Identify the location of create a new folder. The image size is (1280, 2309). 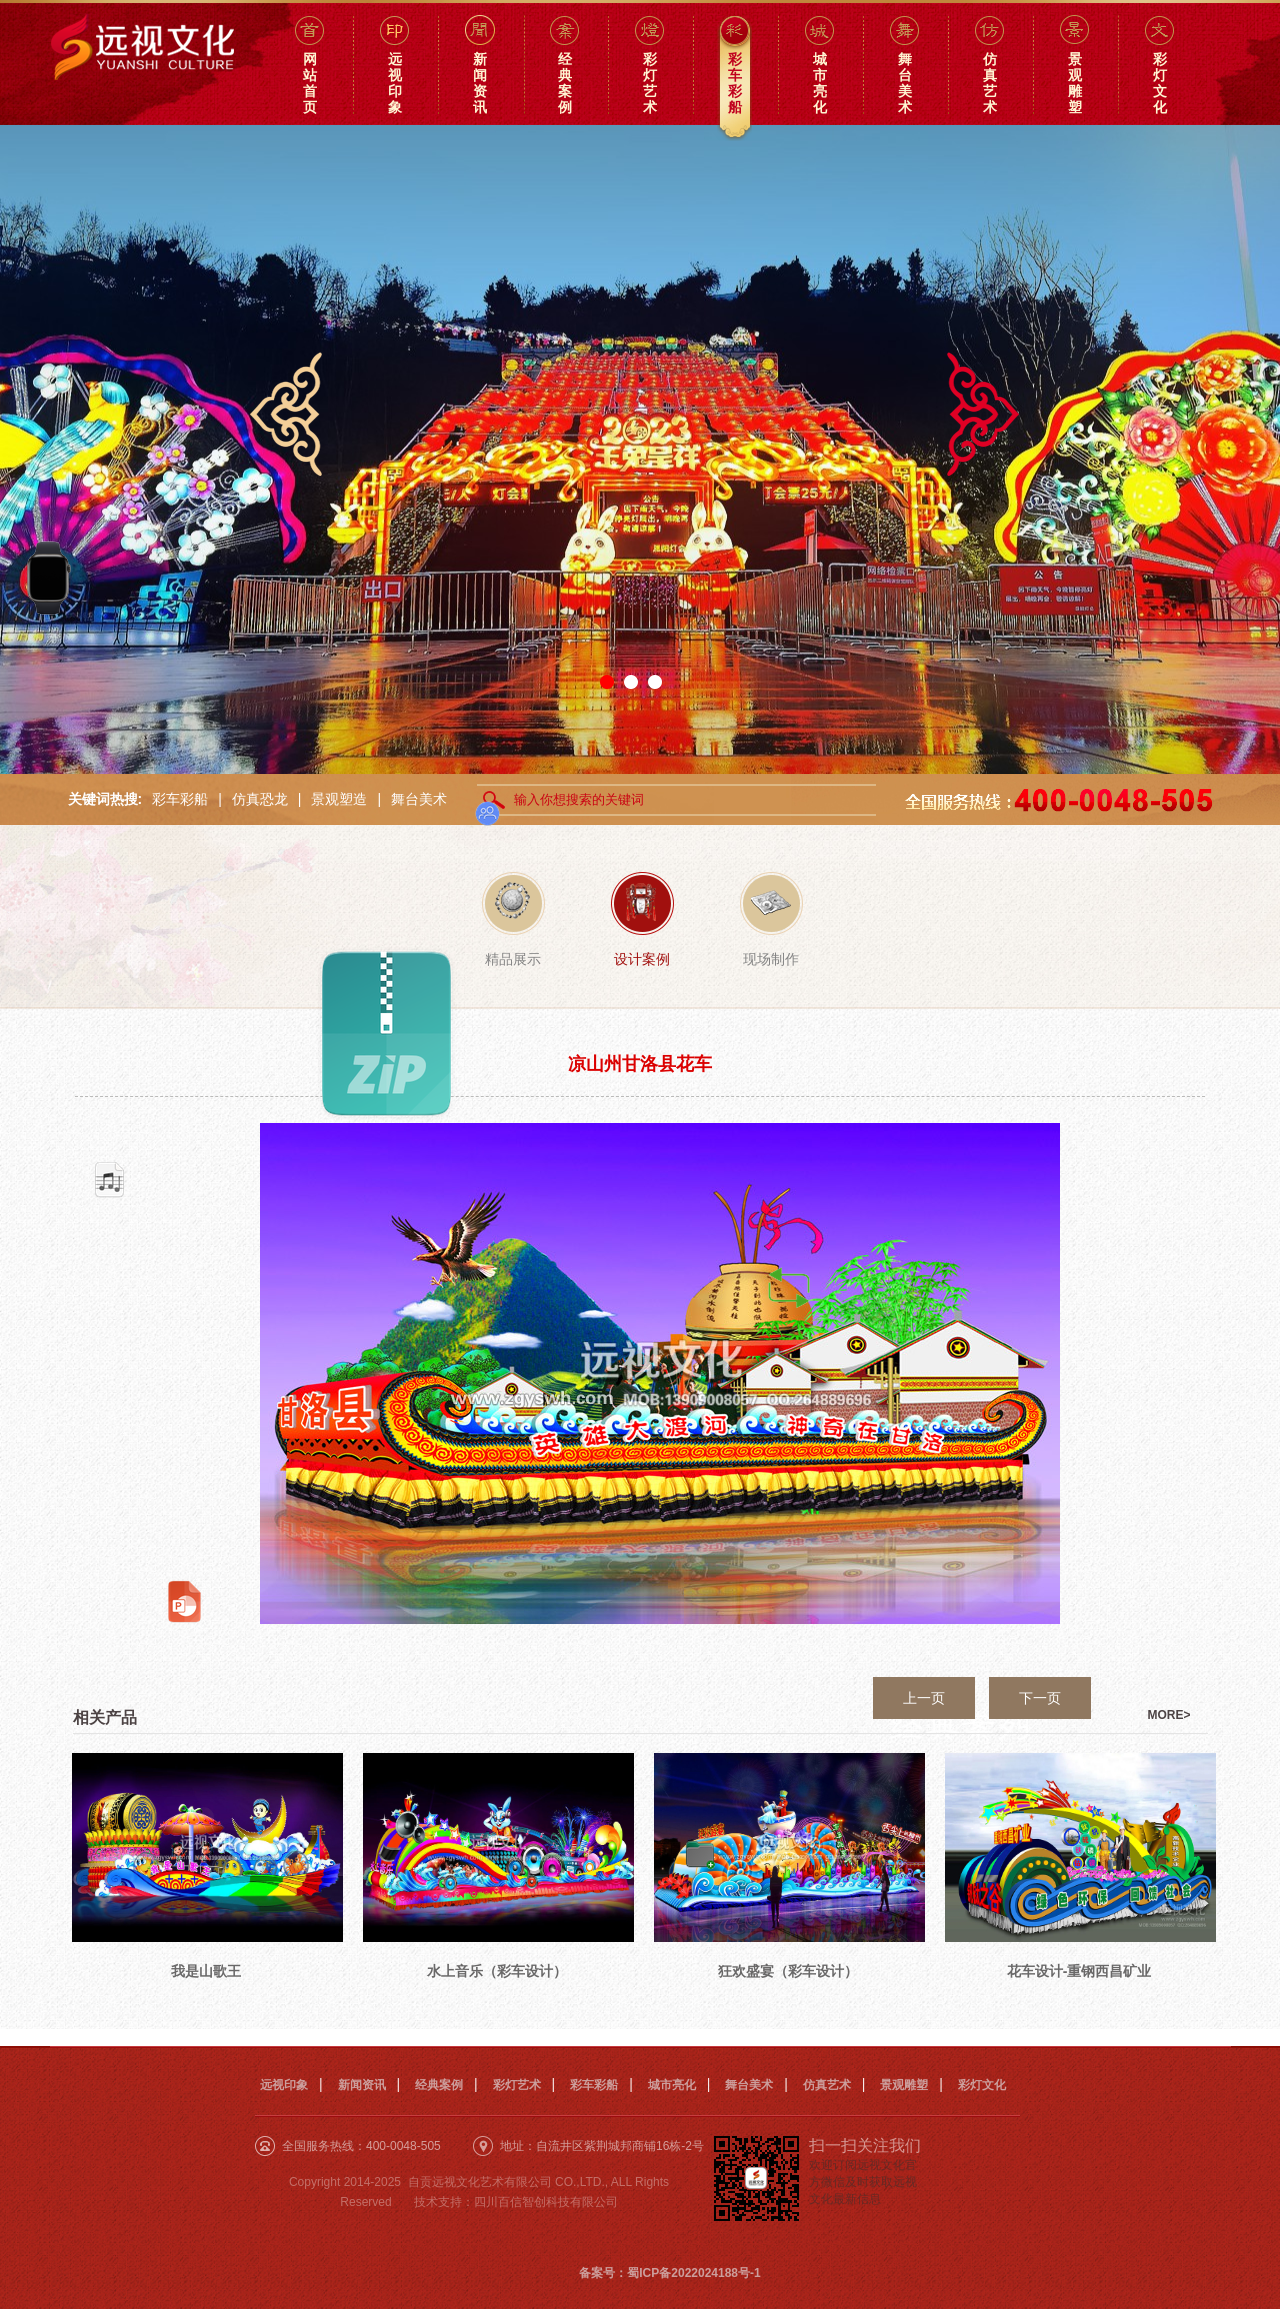
(700, 1854).